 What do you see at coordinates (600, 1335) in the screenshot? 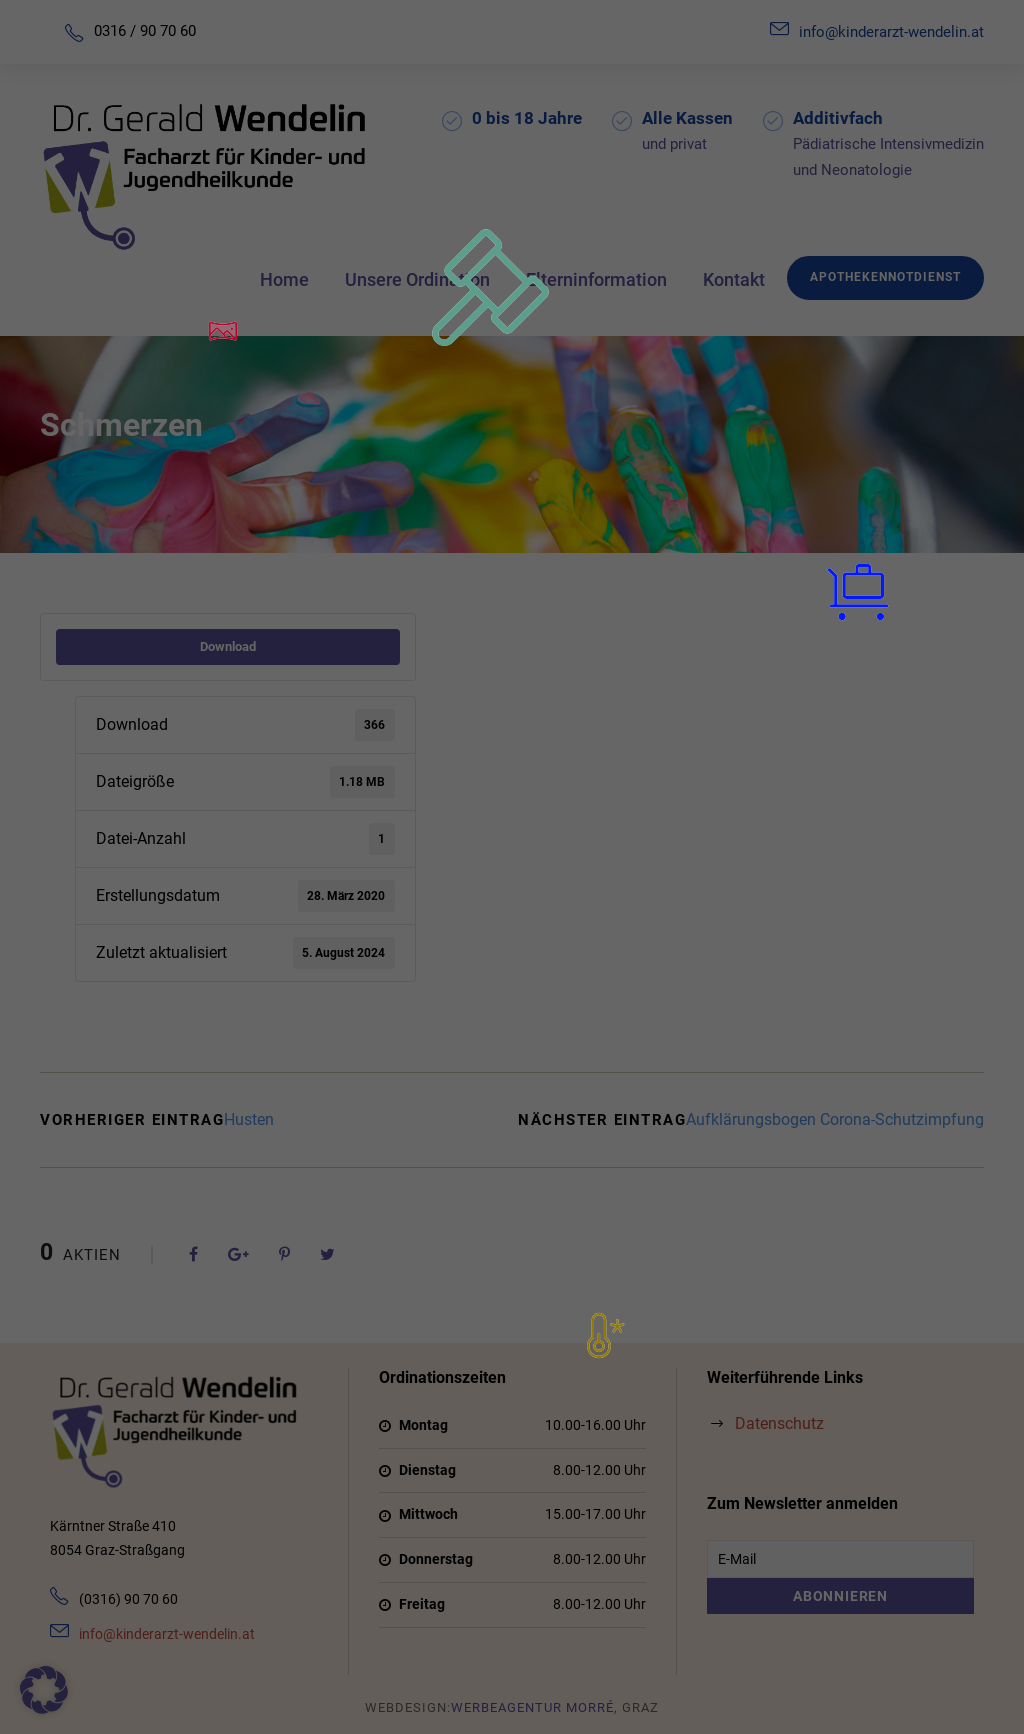
I see `indicates low temperature or cold conditions` at bounding box center [600, 1335].